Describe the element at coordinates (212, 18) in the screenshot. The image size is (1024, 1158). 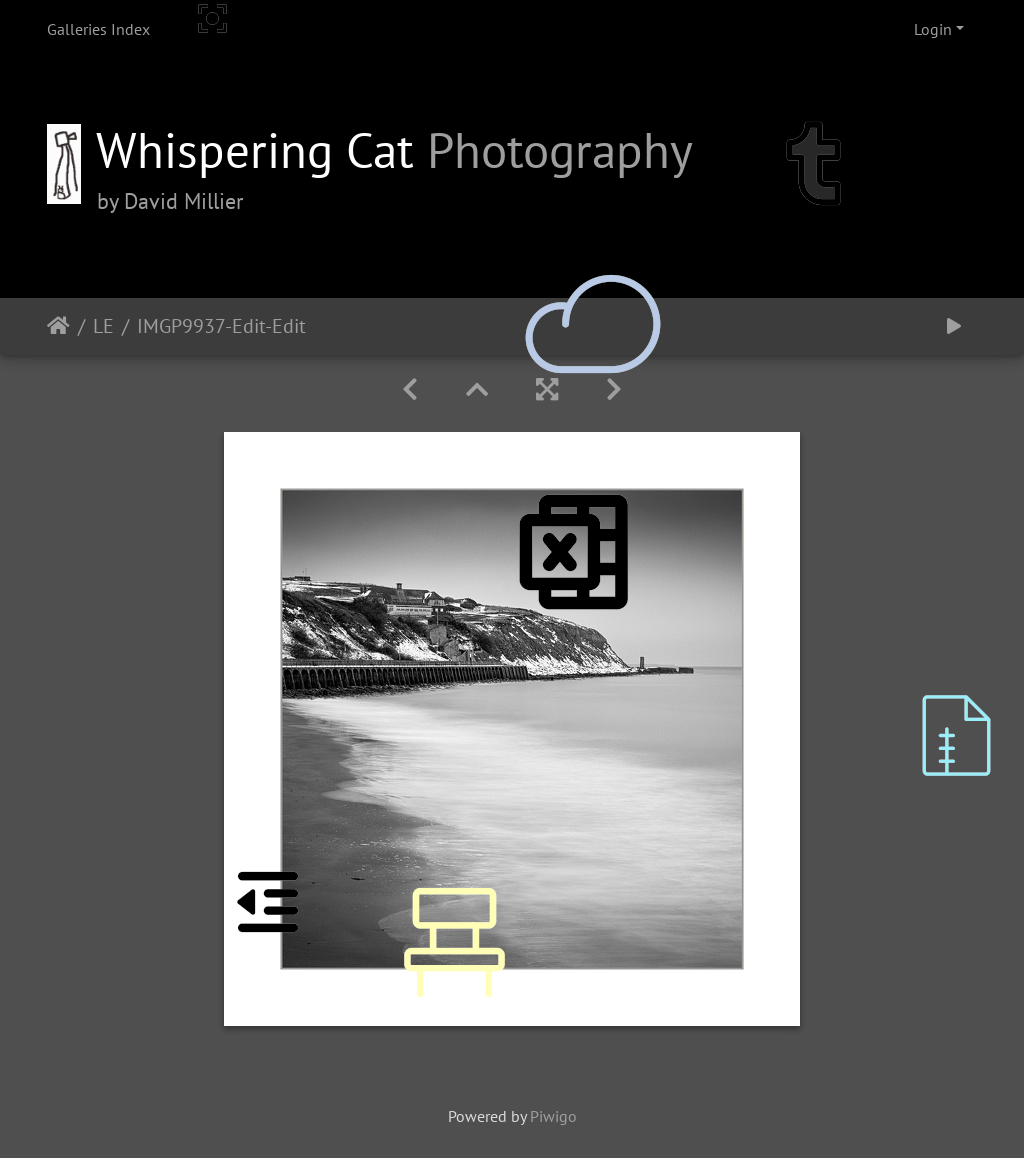
I see `center focus on the current subject` at that location.